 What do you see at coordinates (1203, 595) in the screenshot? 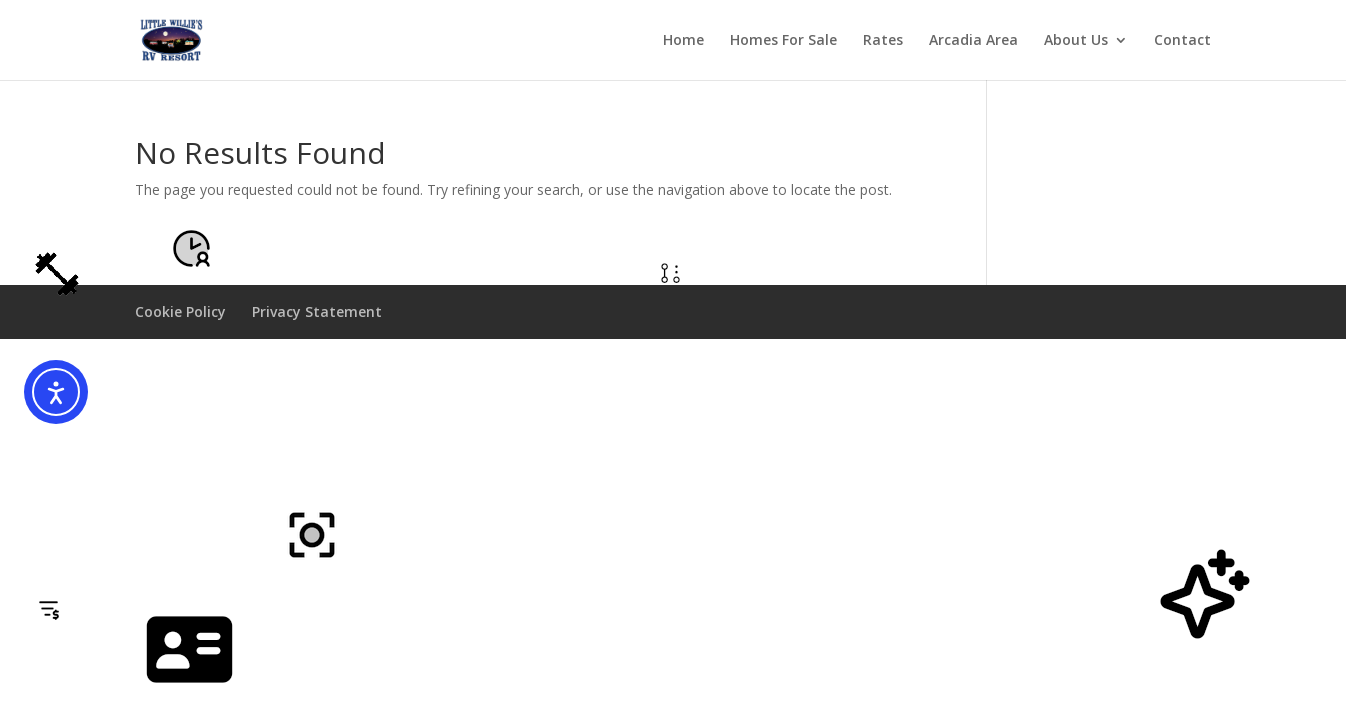
I see `indicates new or AI-generated content` at bounding box center [1203, 595].